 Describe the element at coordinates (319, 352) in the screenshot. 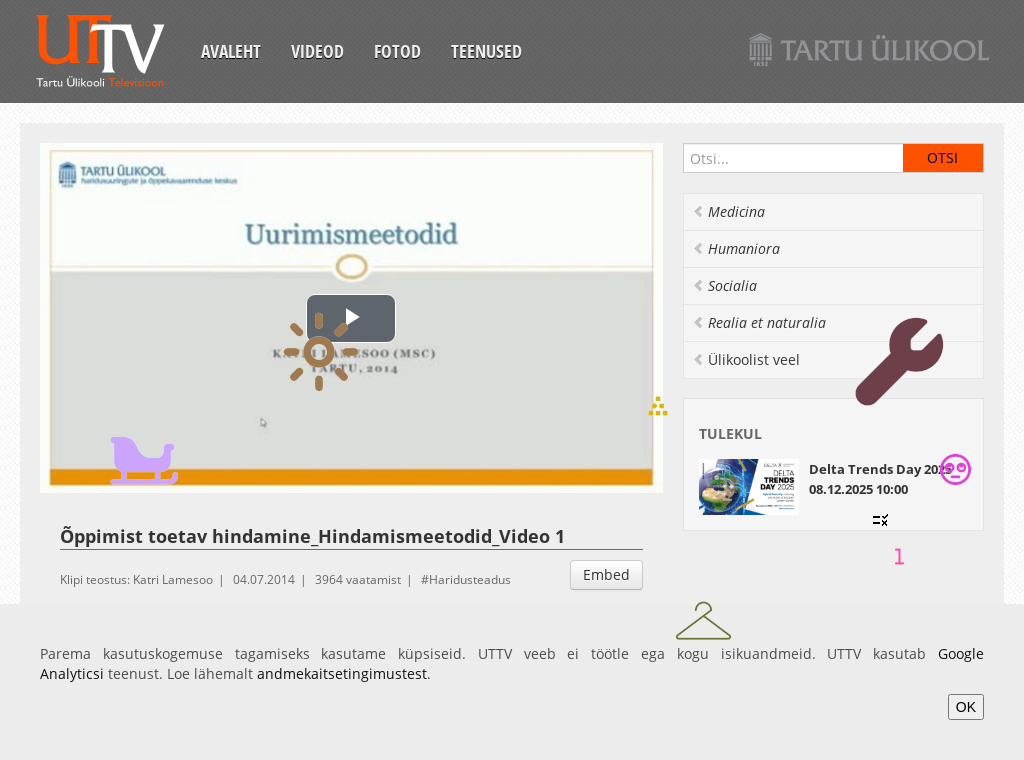

I see `increase screen brightness` at that location.